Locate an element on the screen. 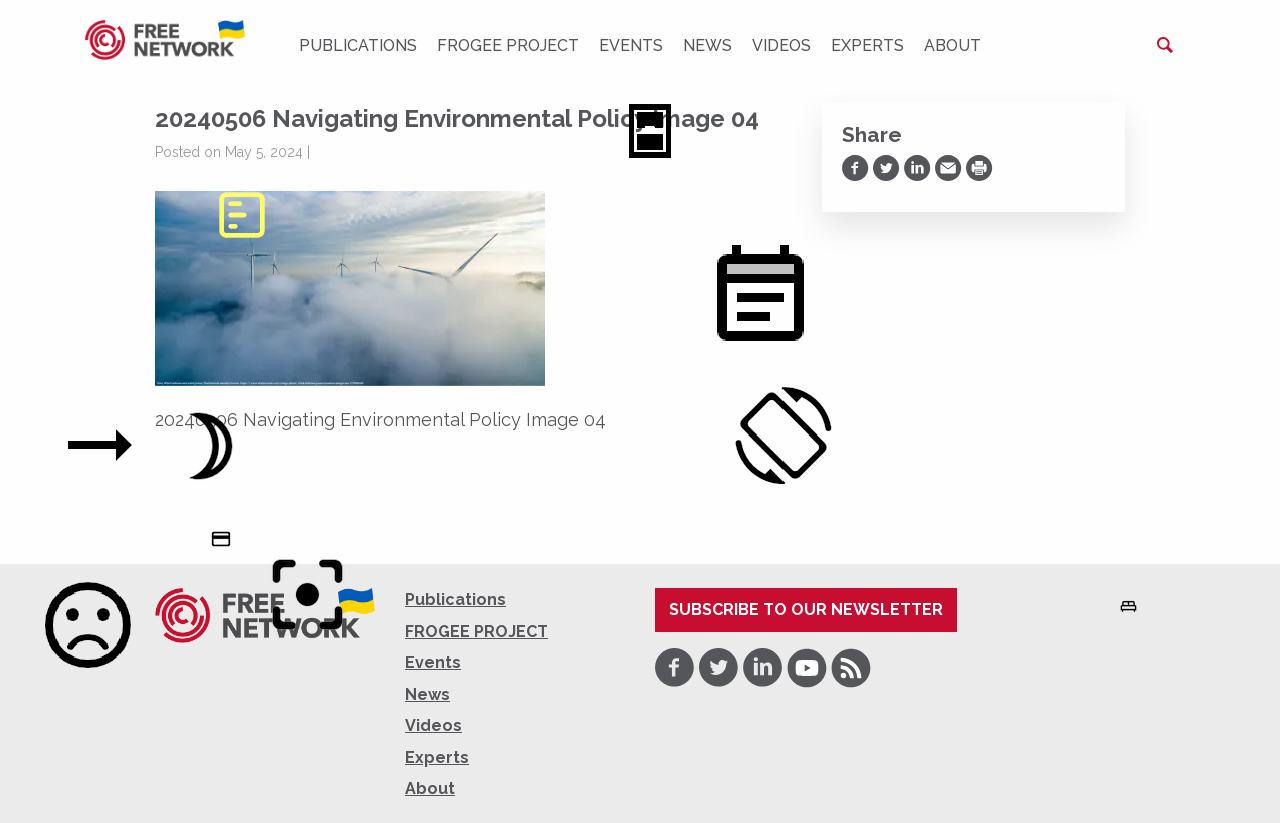 This screenshot has width=1280, height=823. view event details or notes is located at coordinates (760, 297).